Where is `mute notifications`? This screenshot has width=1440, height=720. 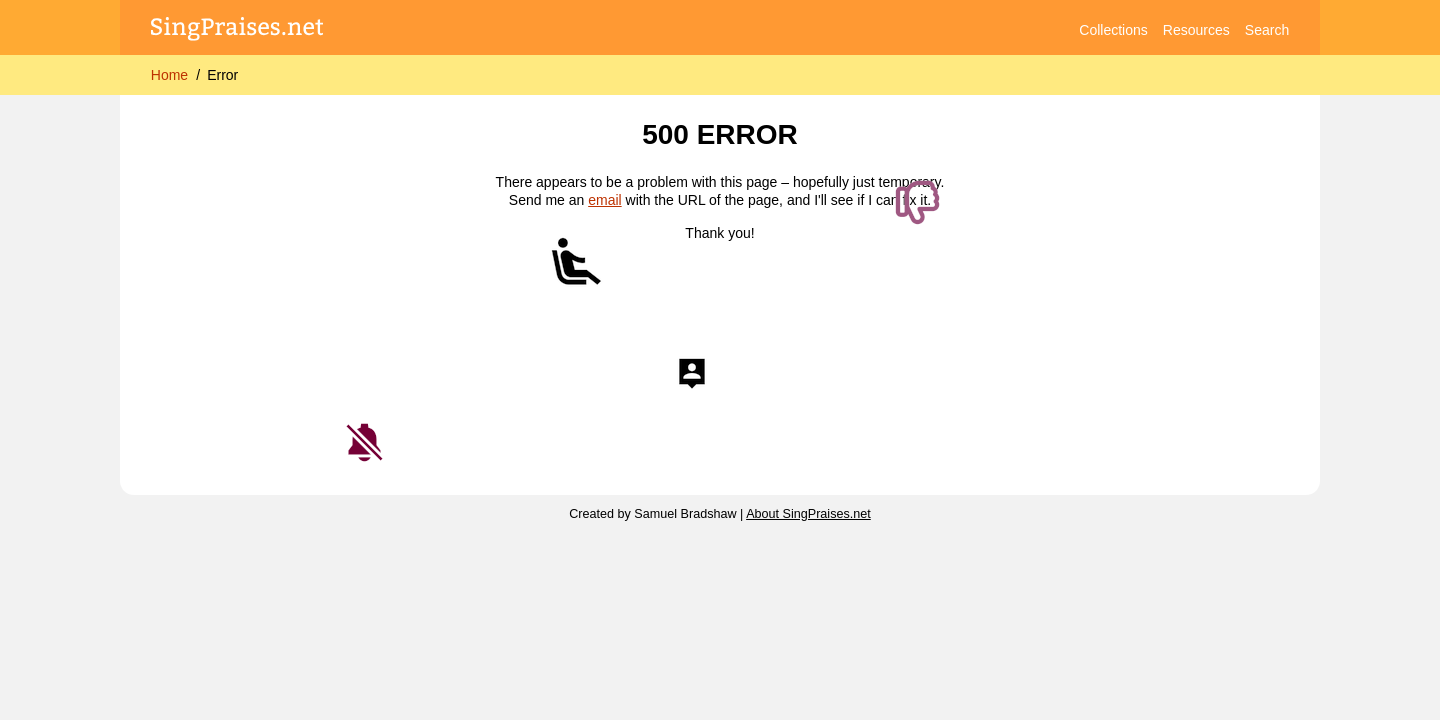
mute notifications is located at coordinates (364, 442).